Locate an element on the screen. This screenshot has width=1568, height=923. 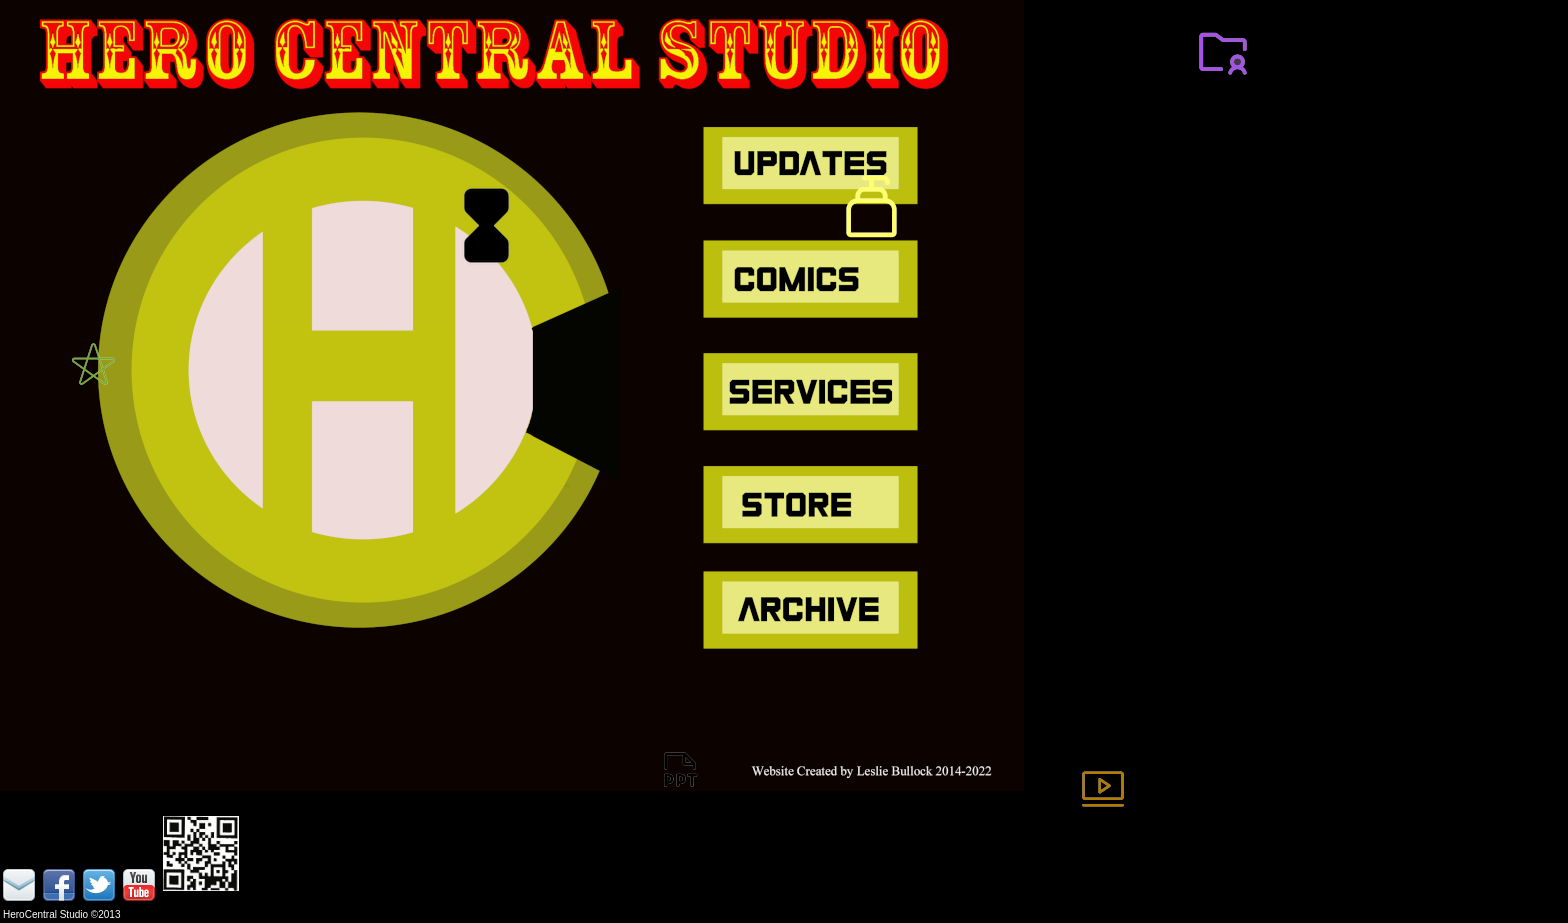
indicates occult or mystical content is located at coordinates (93, 366).